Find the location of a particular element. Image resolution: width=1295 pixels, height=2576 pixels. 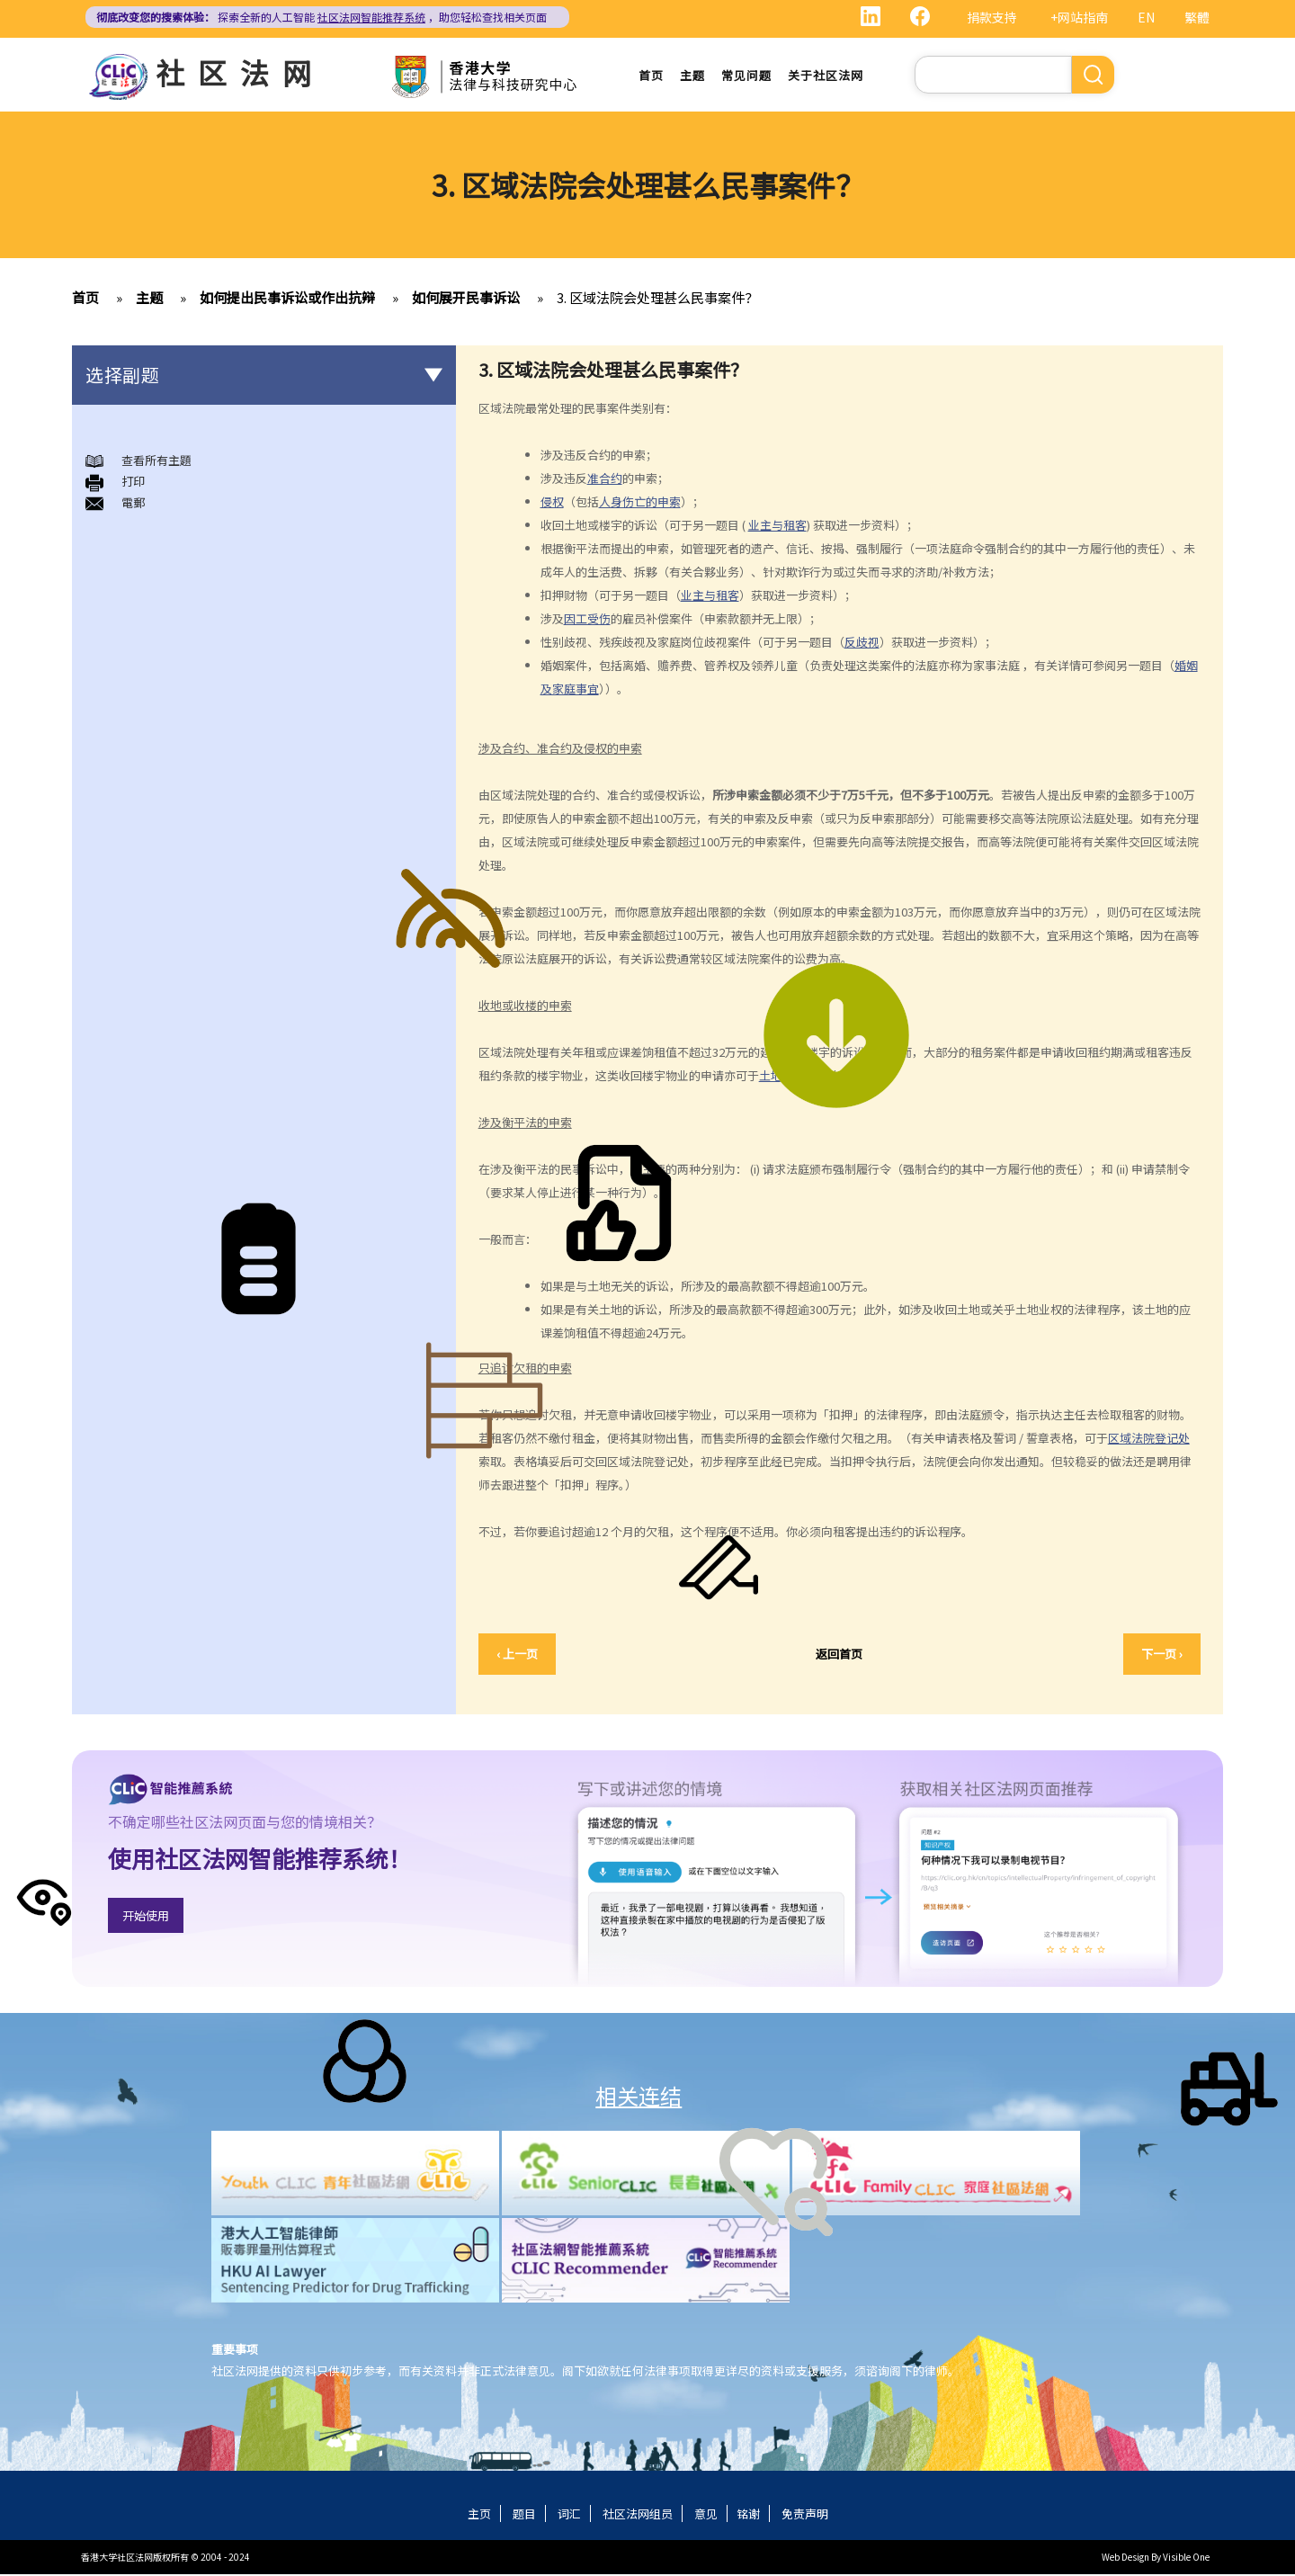

no internet connection is located at coordinates (451, 918).